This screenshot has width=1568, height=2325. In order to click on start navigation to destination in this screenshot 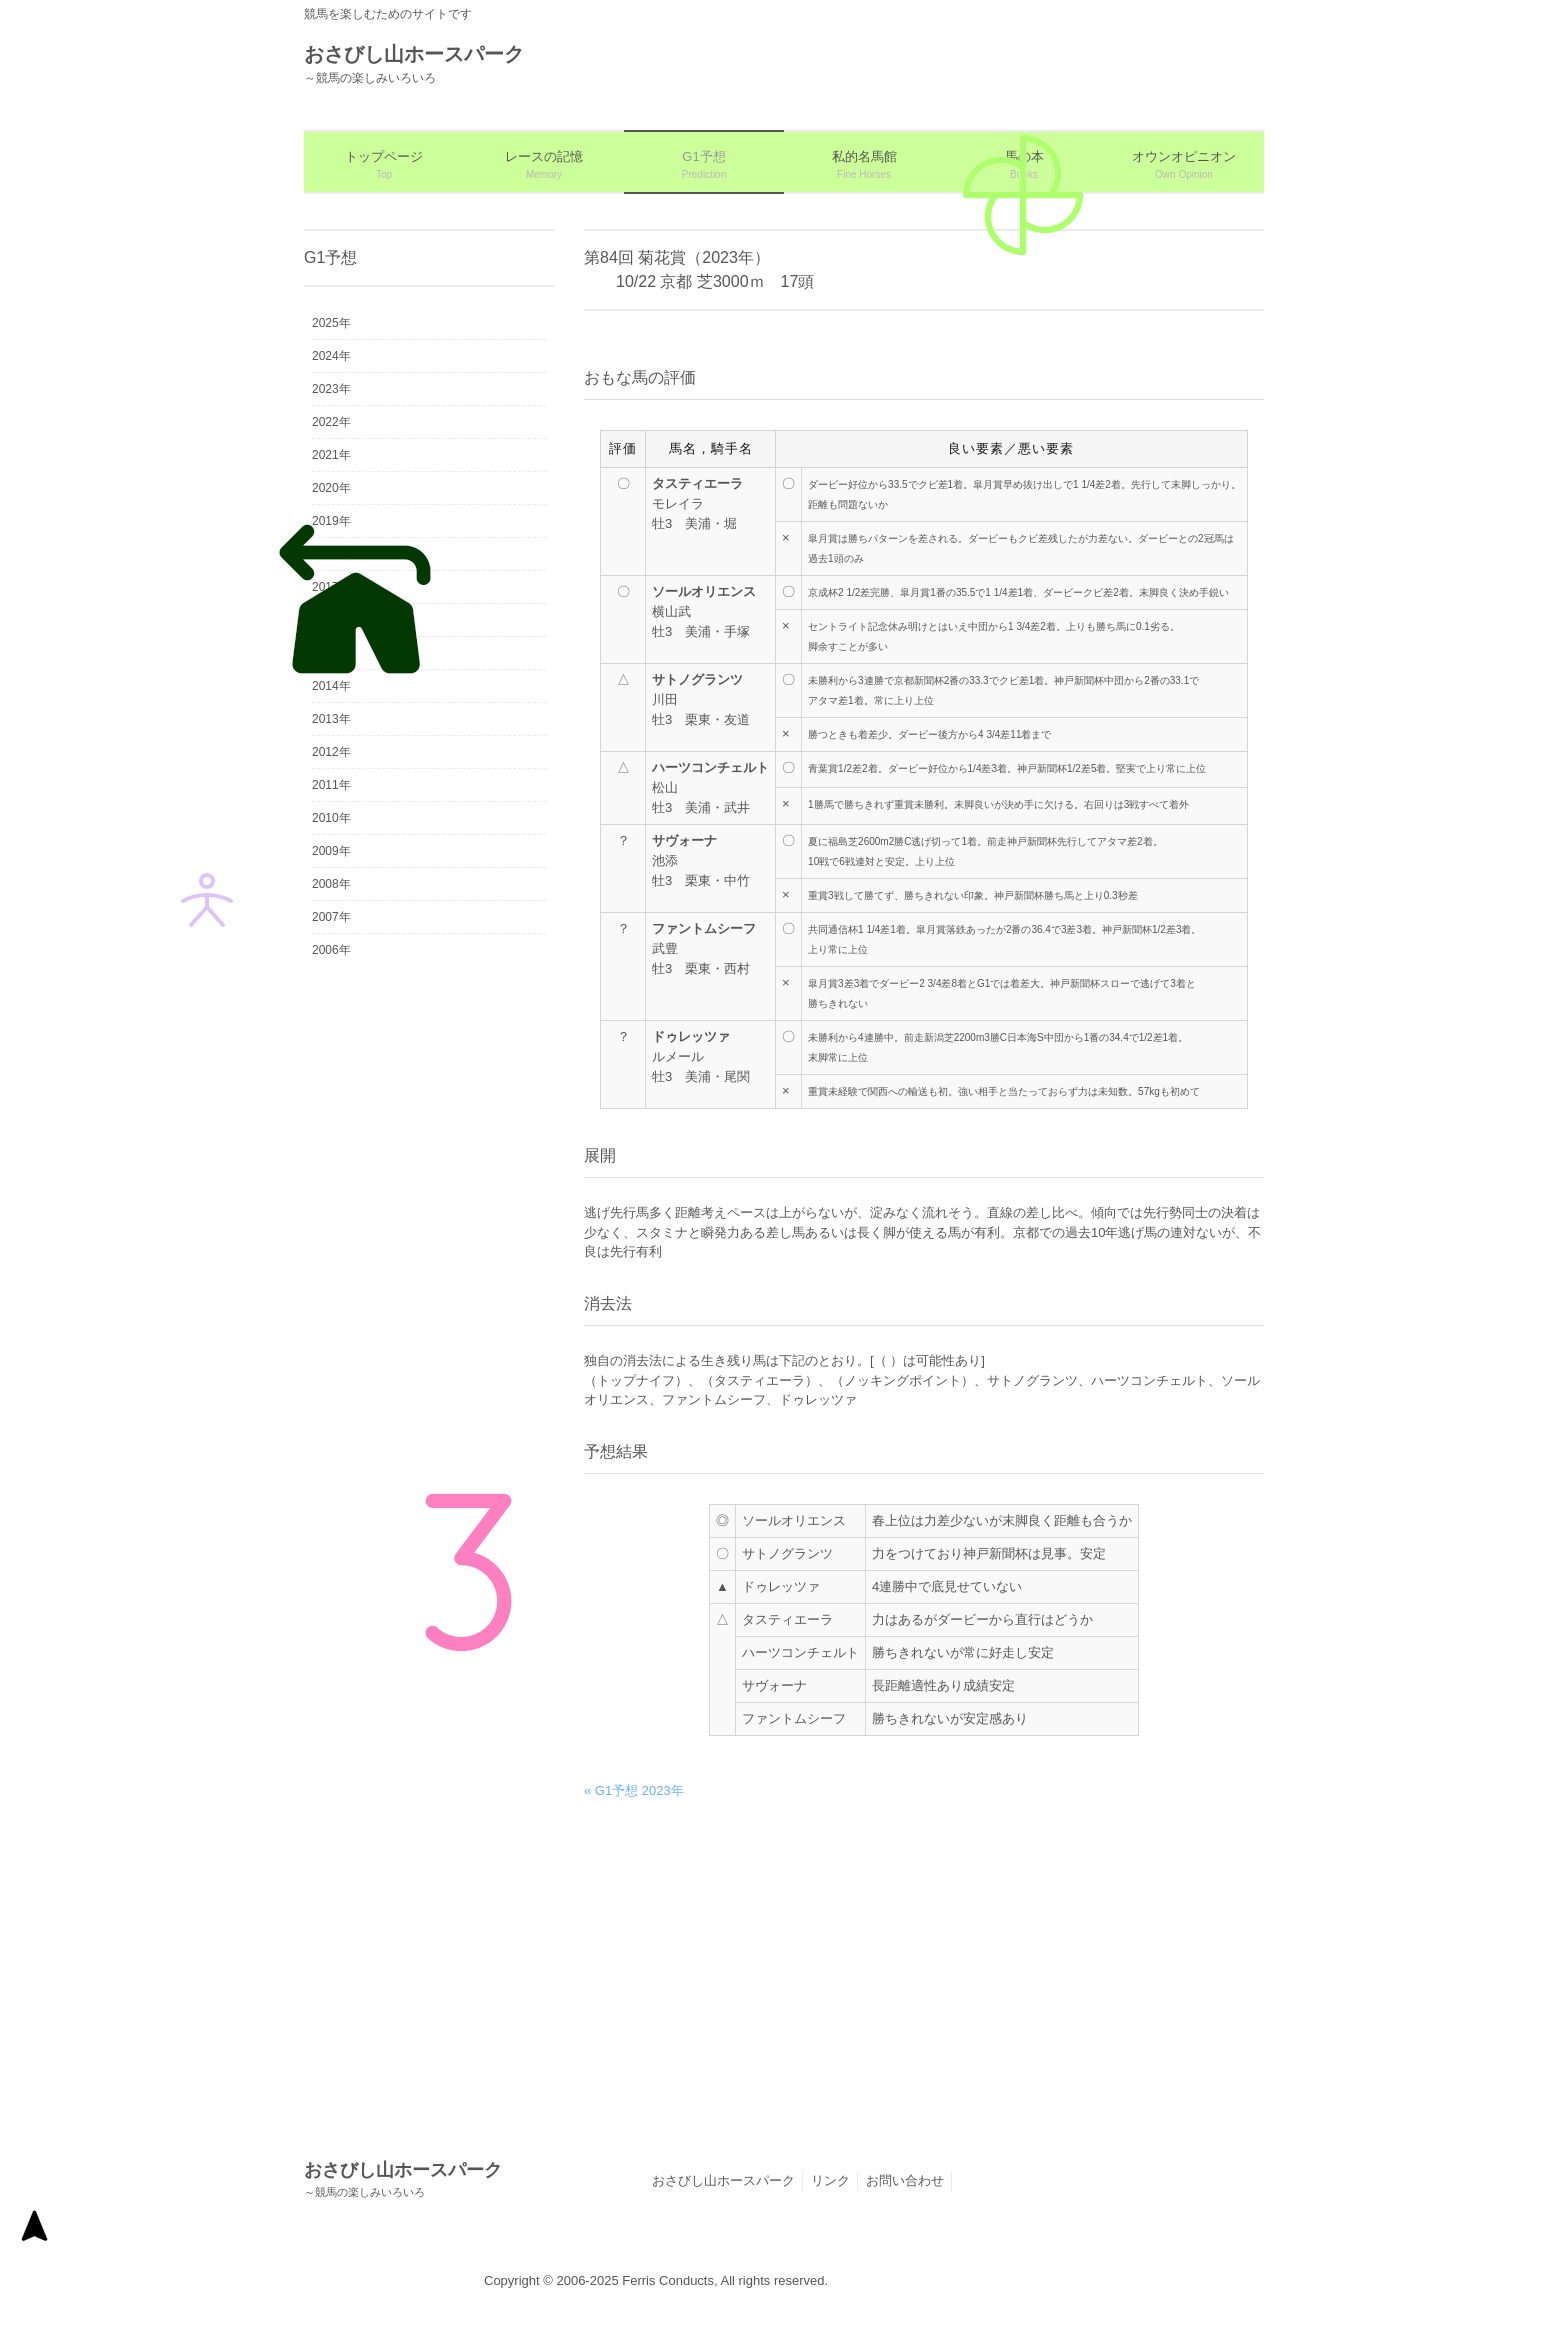, I will do `click(34, 2225)`.